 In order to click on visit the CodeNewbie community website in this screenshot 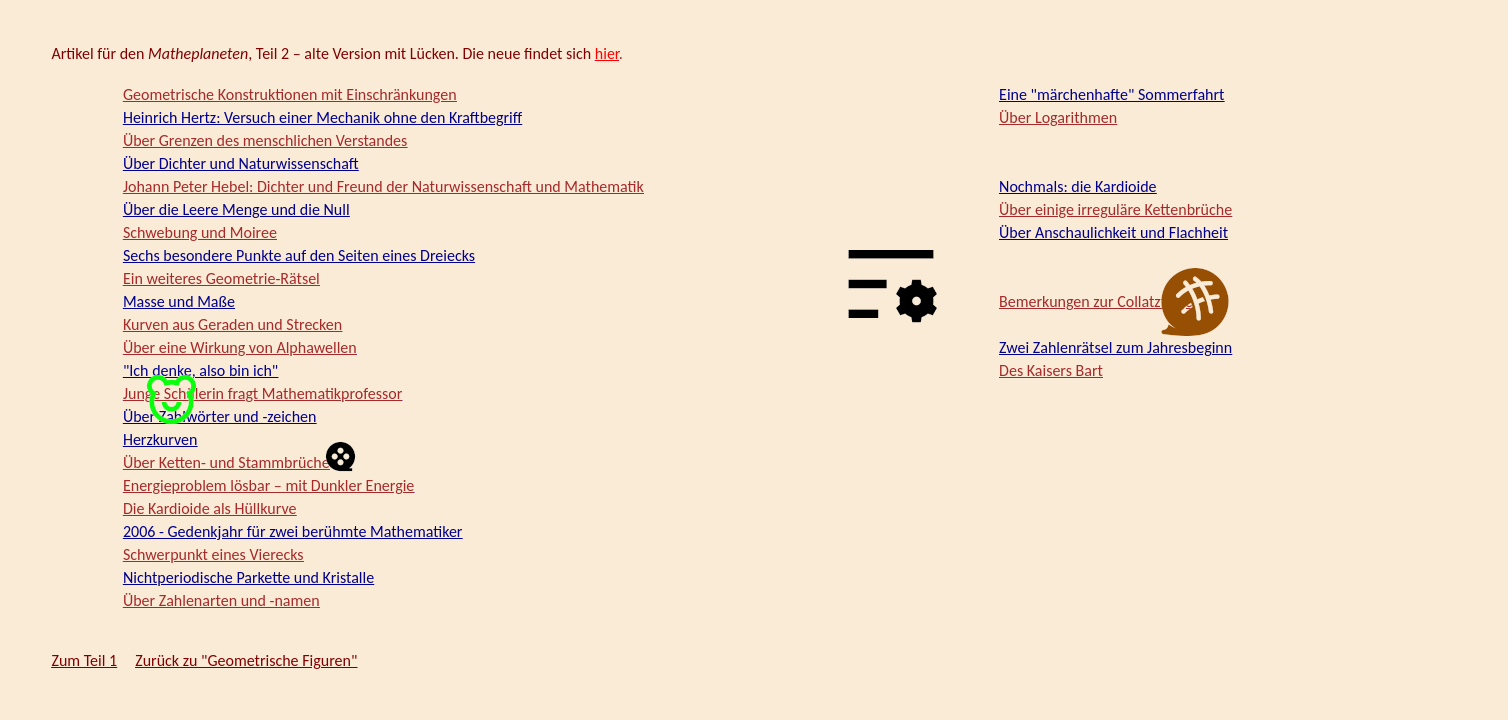, I will do `click(1195, 302)`.